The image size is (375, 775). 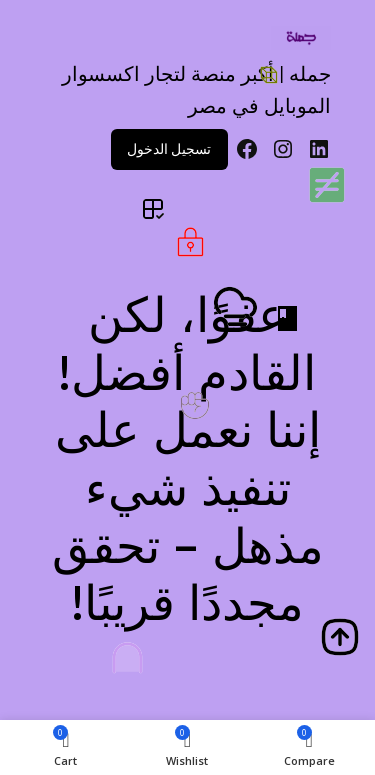 I want to click on view 3D model or object, so click(x=269, y=75).